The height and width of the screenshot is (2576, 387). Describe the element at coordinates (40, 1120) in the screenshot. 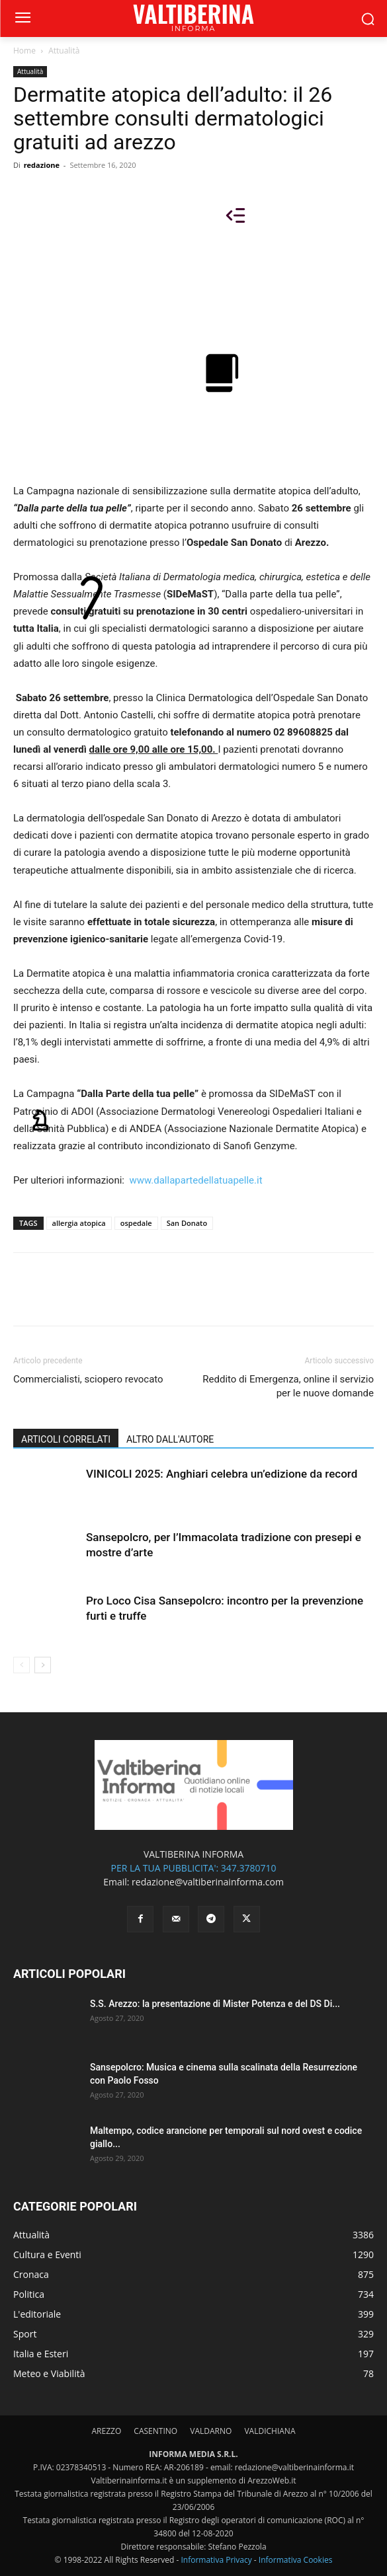

I see `play chess or access chess game` at that location.